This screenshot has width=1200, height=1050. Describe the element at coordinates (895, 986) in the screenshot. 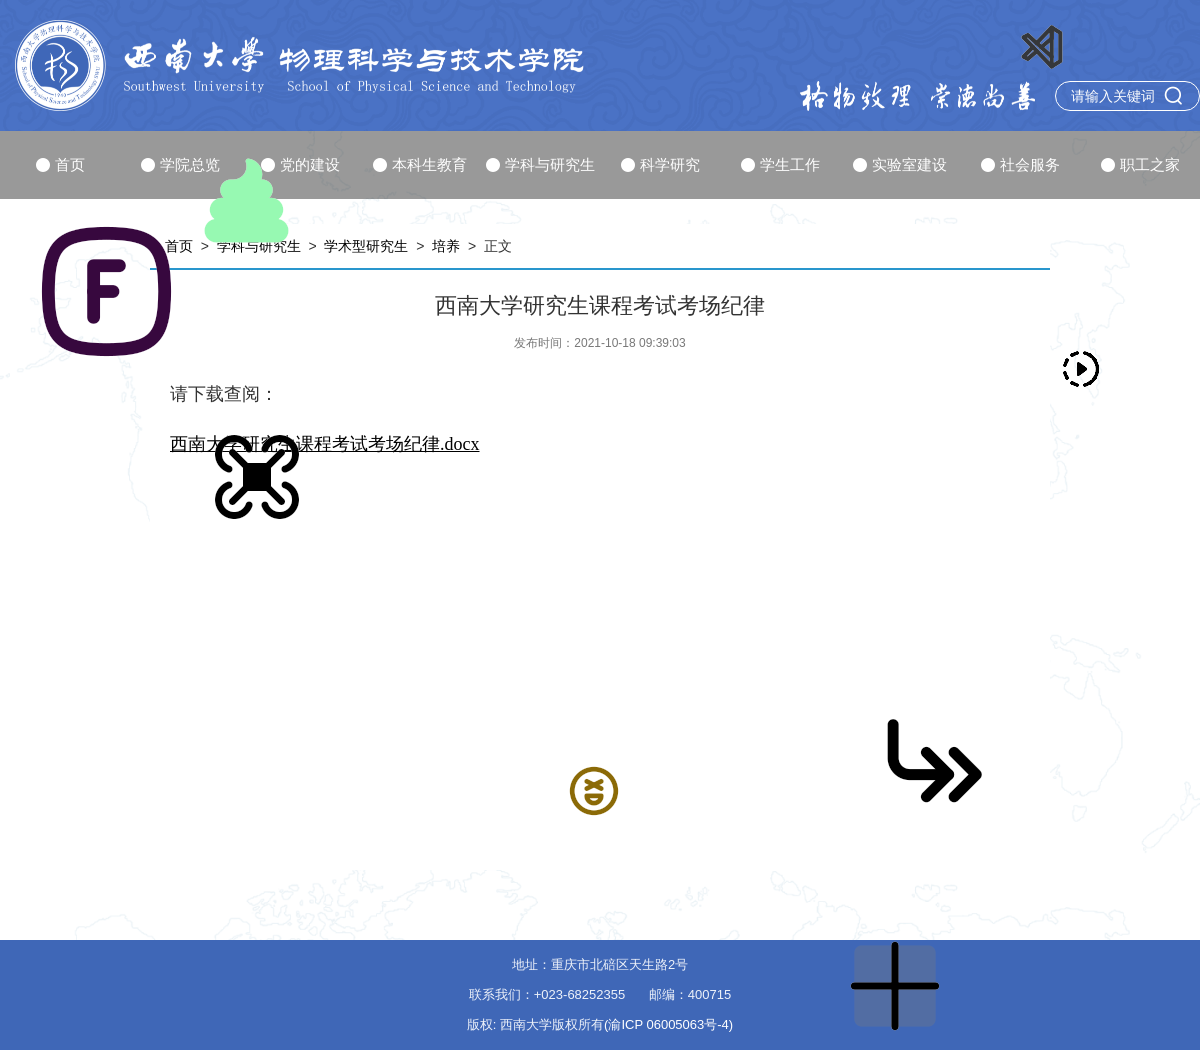

I see `add a new item` at that location.